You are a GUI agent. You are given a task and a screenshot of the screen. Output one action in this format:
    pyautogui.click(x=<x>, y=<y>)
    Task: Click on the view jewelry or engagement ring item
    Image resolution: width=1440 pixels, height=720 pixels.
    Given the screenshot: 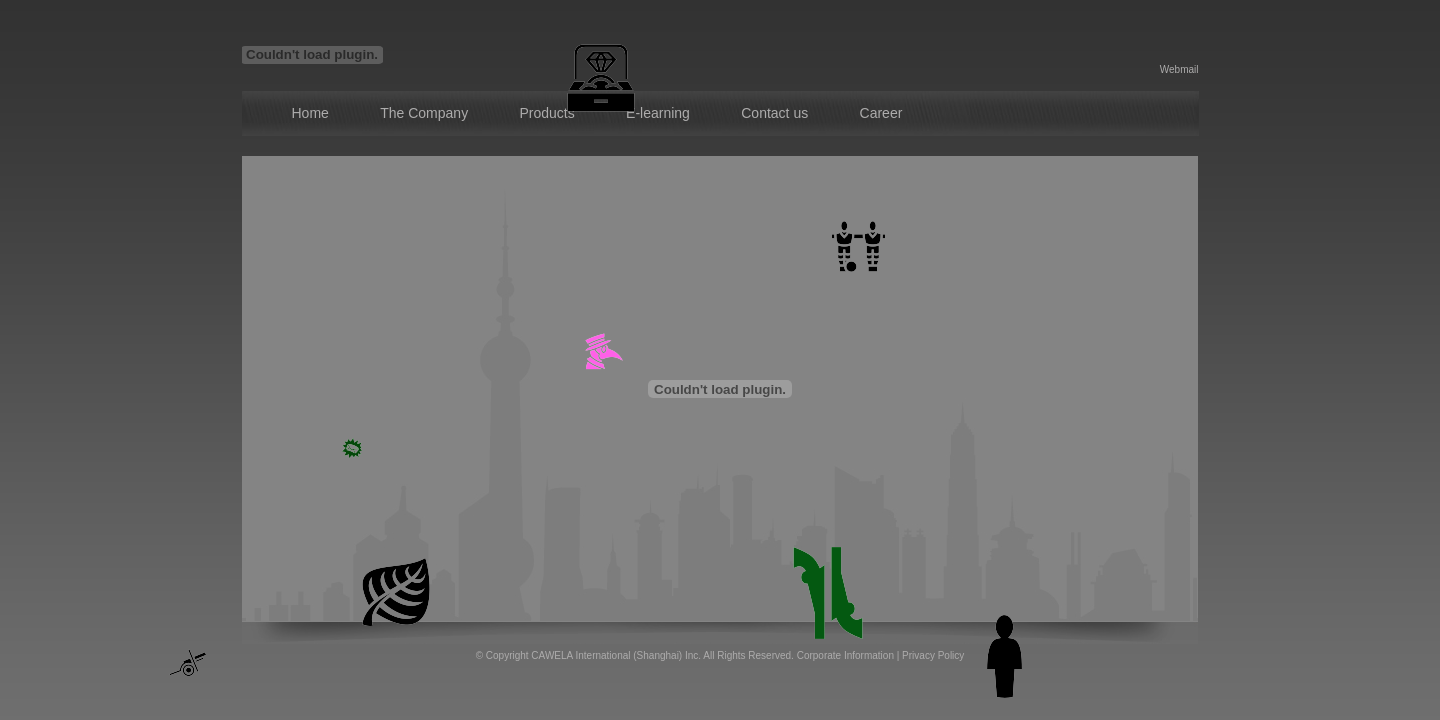 What is the action you would take?
    pyautogui.click(x=601, y=78)
    